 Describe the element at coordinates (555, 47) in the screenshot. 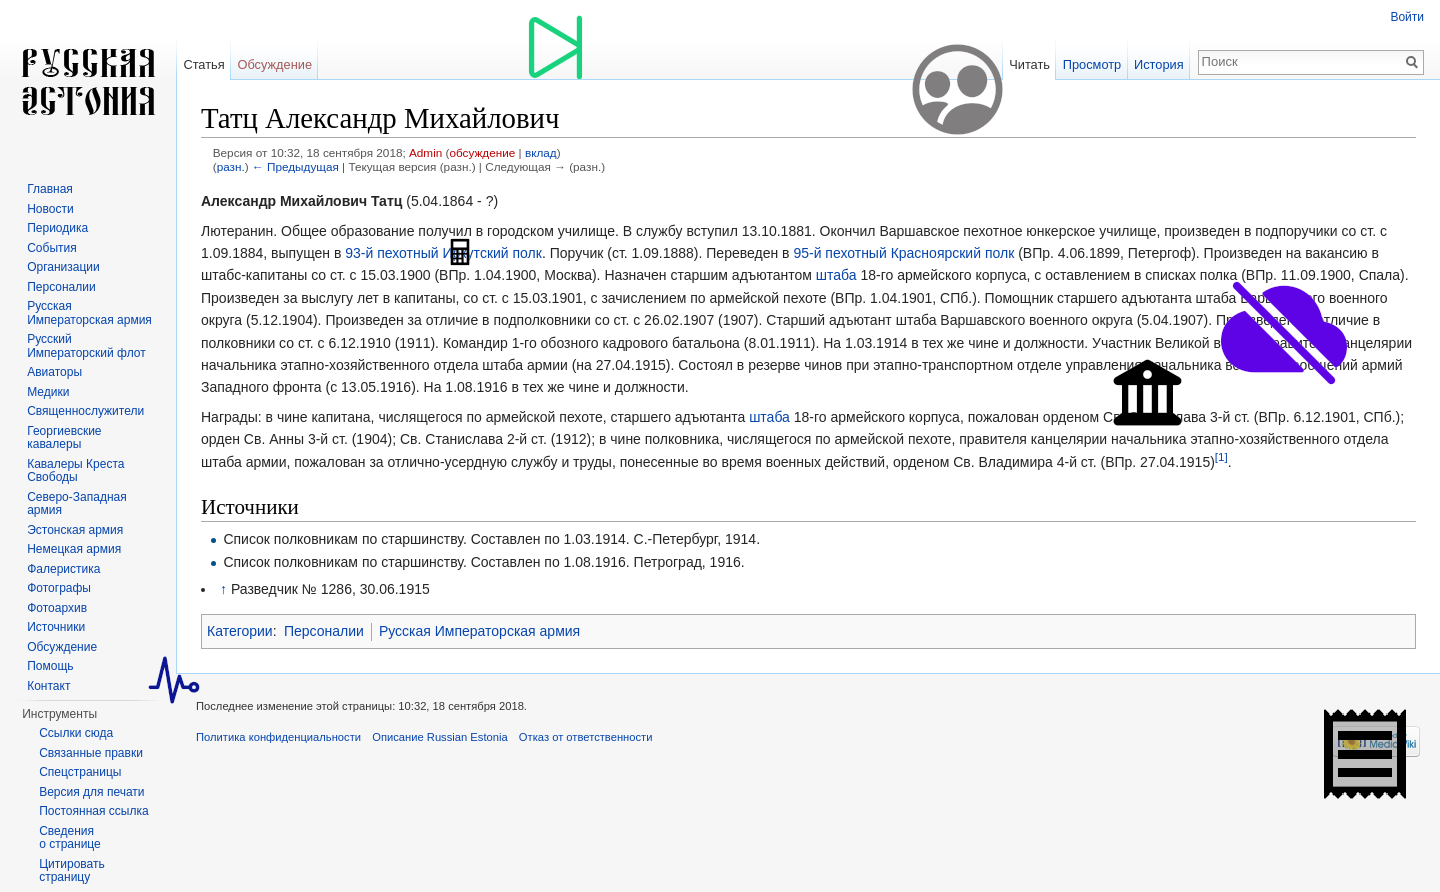

I see `skip to the next track` at that location.